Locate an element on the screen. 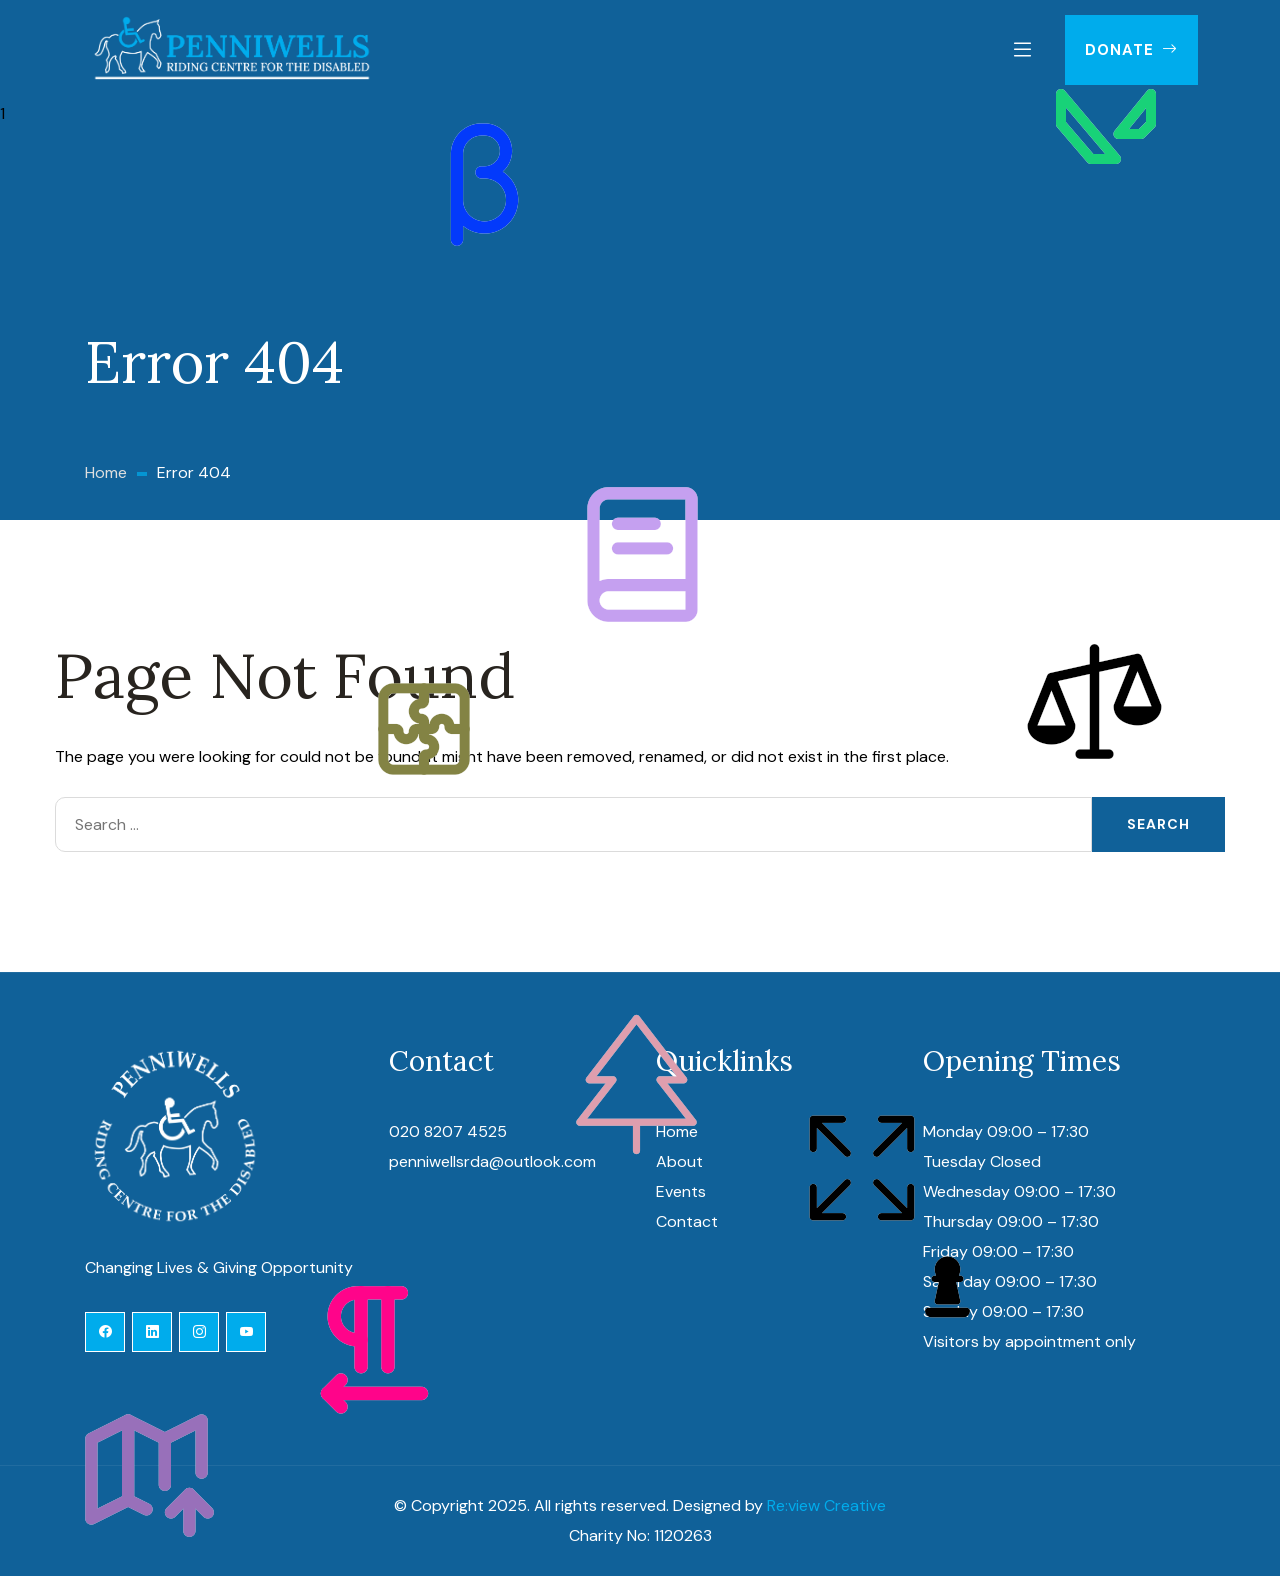  indicates a feature in beta testing phase is located at coordinates (481, 178).